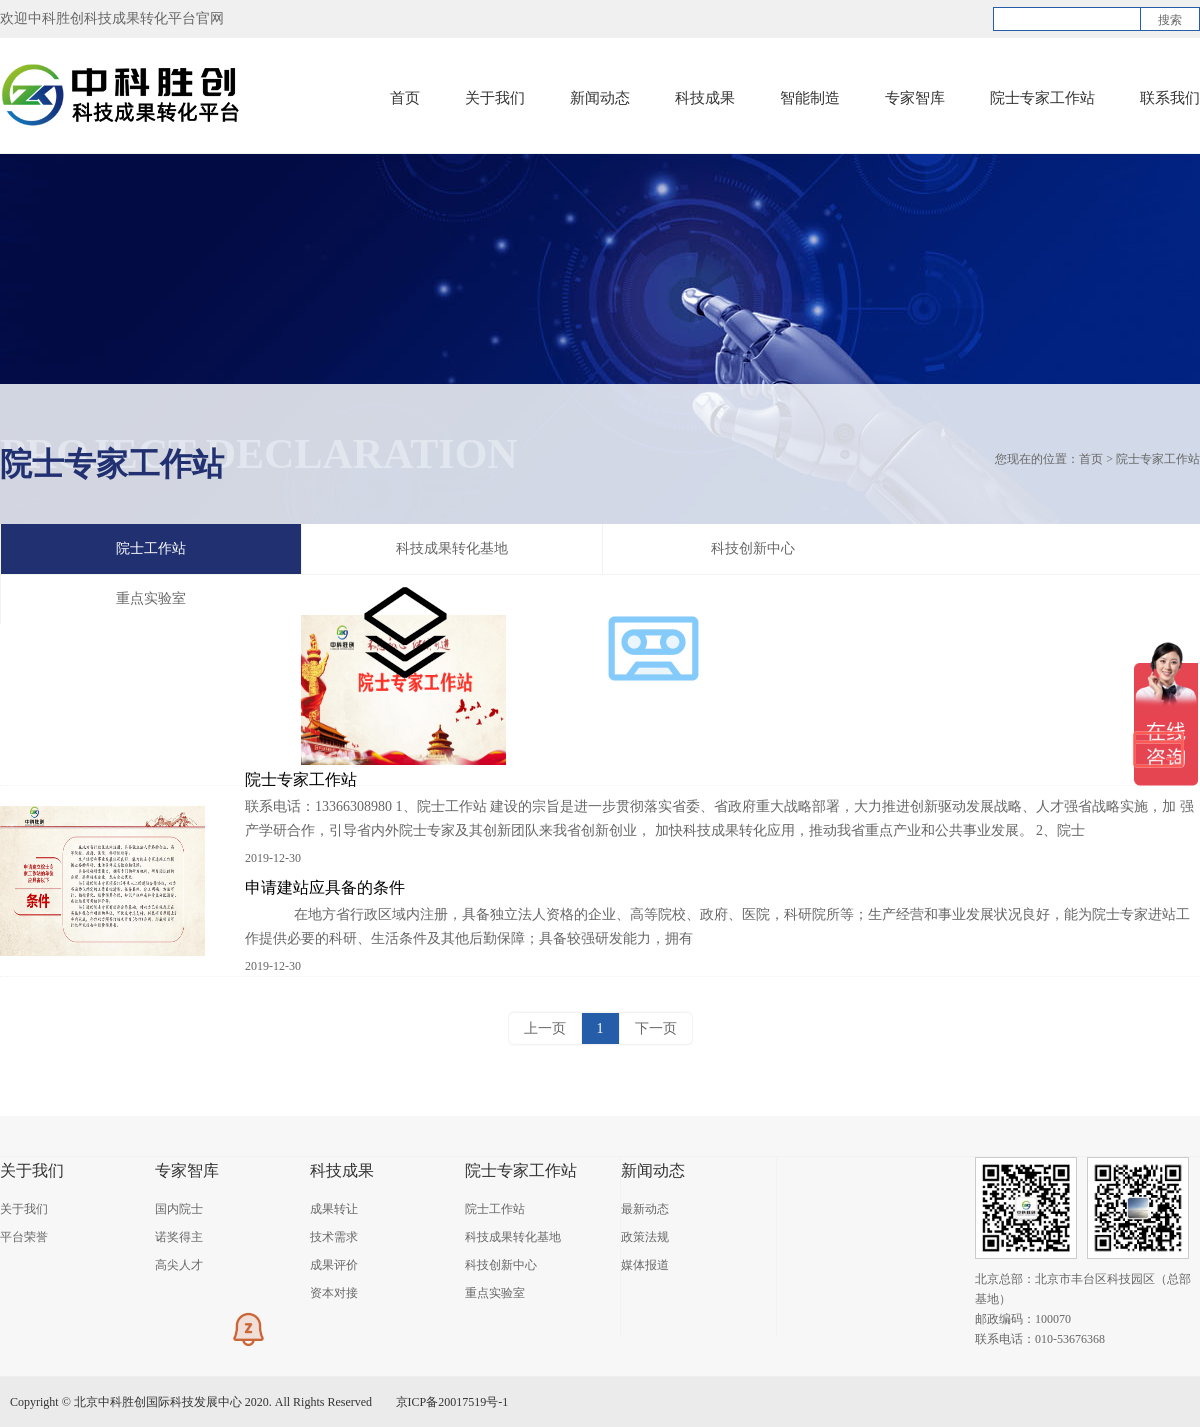 The width and height of the screenshot is (1200, 1427). Describe the element at coordinates (248, 1329) in the screenshot. I see `mute notifications while sleeping` at that location.